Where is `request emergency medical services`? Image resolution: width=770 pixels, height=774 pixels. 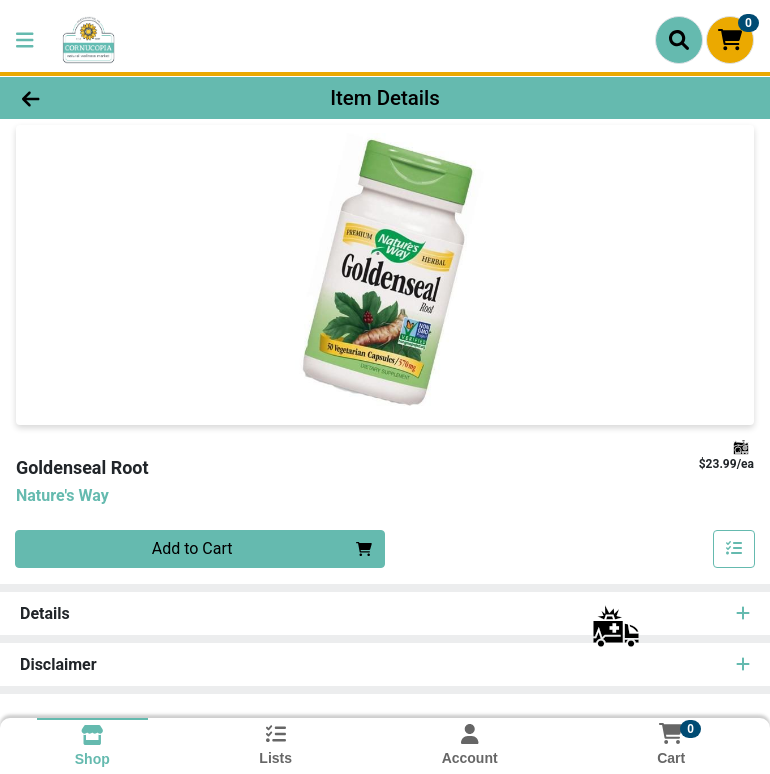
request emergency medical services is located at coordinates (616, 626).